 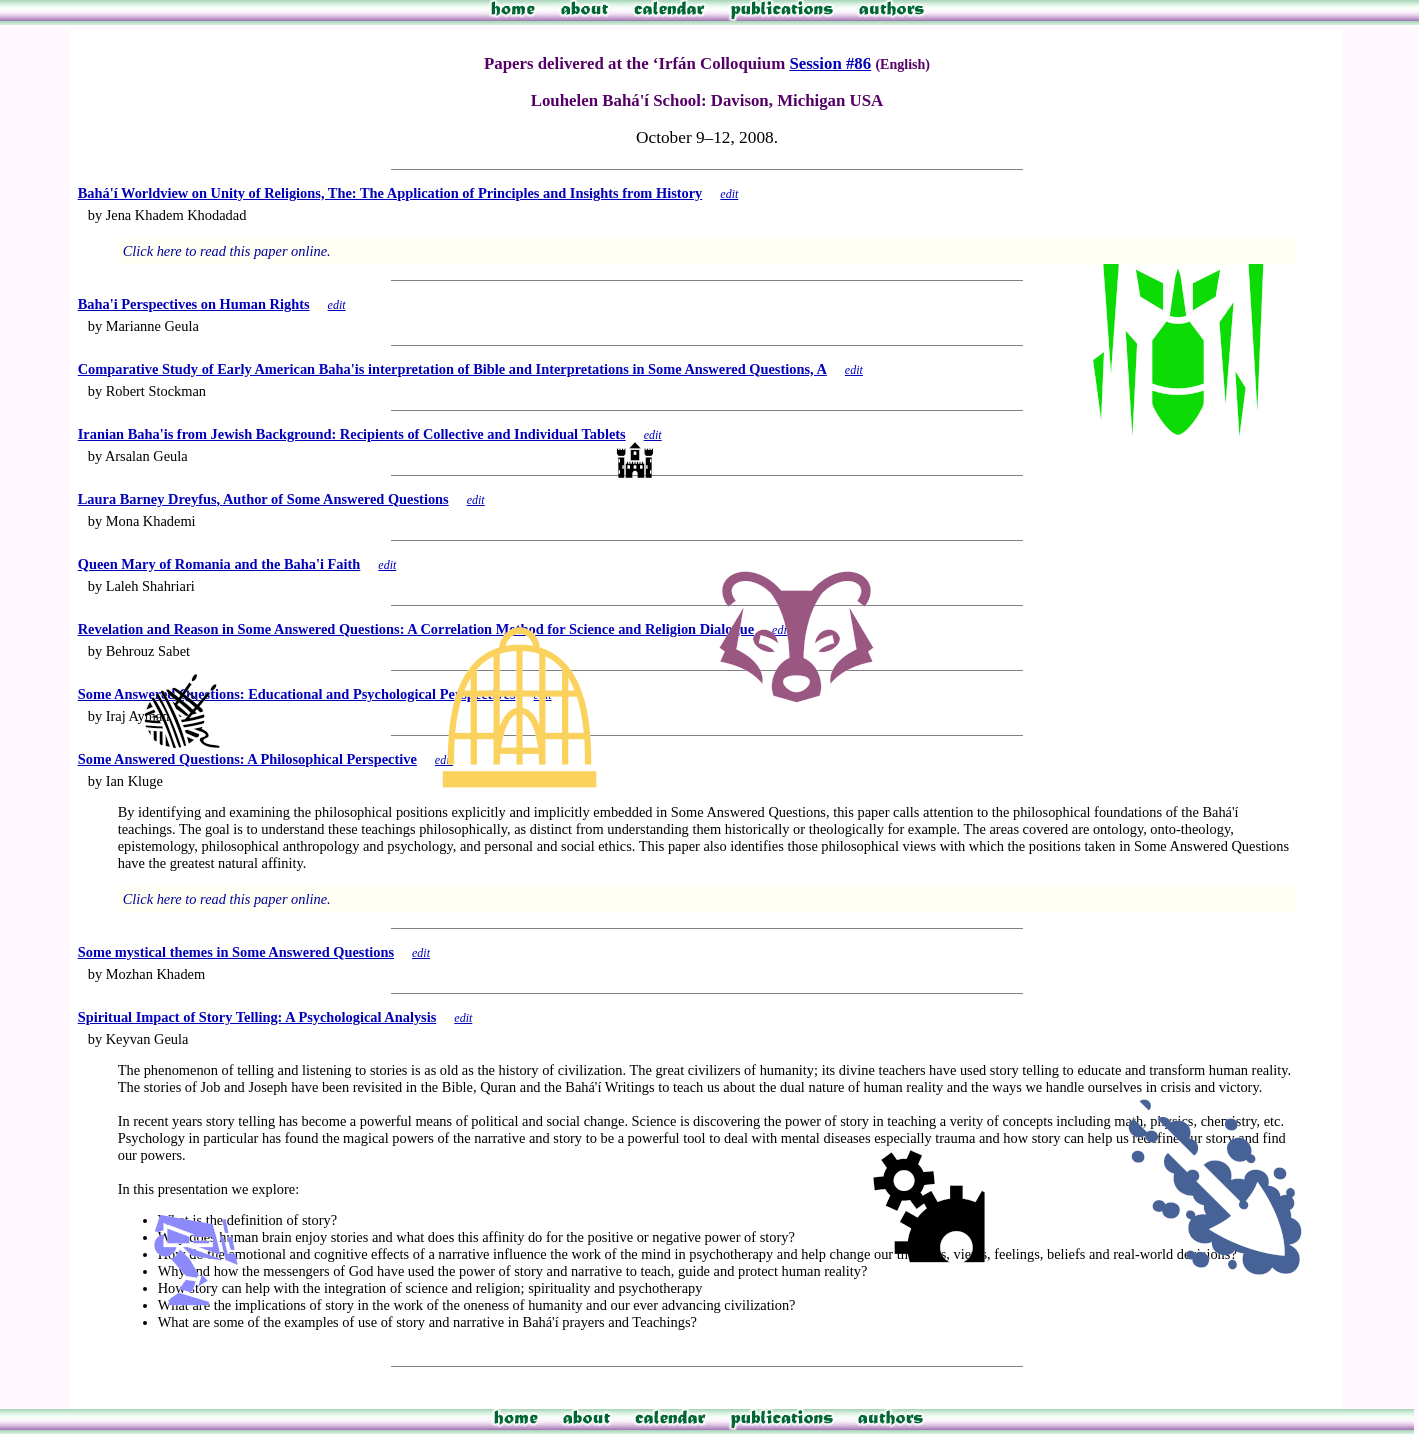 What do you see at coordinates (1178, 351) in the screenshot?
I see `indicates an incoming attack or bombing event in gameplay` at bounding box center [1178, 351].